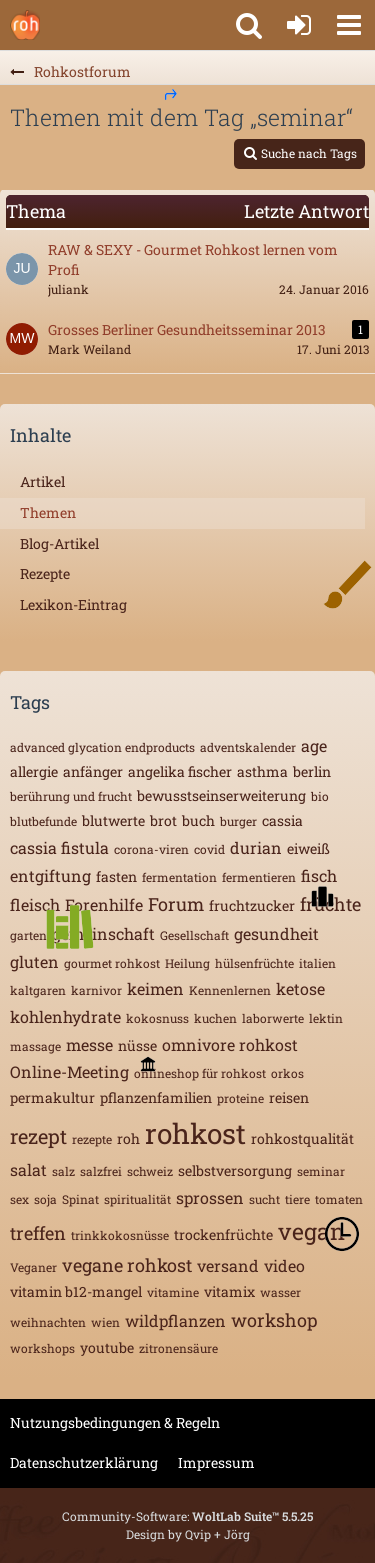 The image size is (375, 1563). I want to click on view nearby landmarks or points of interest, so click(148, 1064).